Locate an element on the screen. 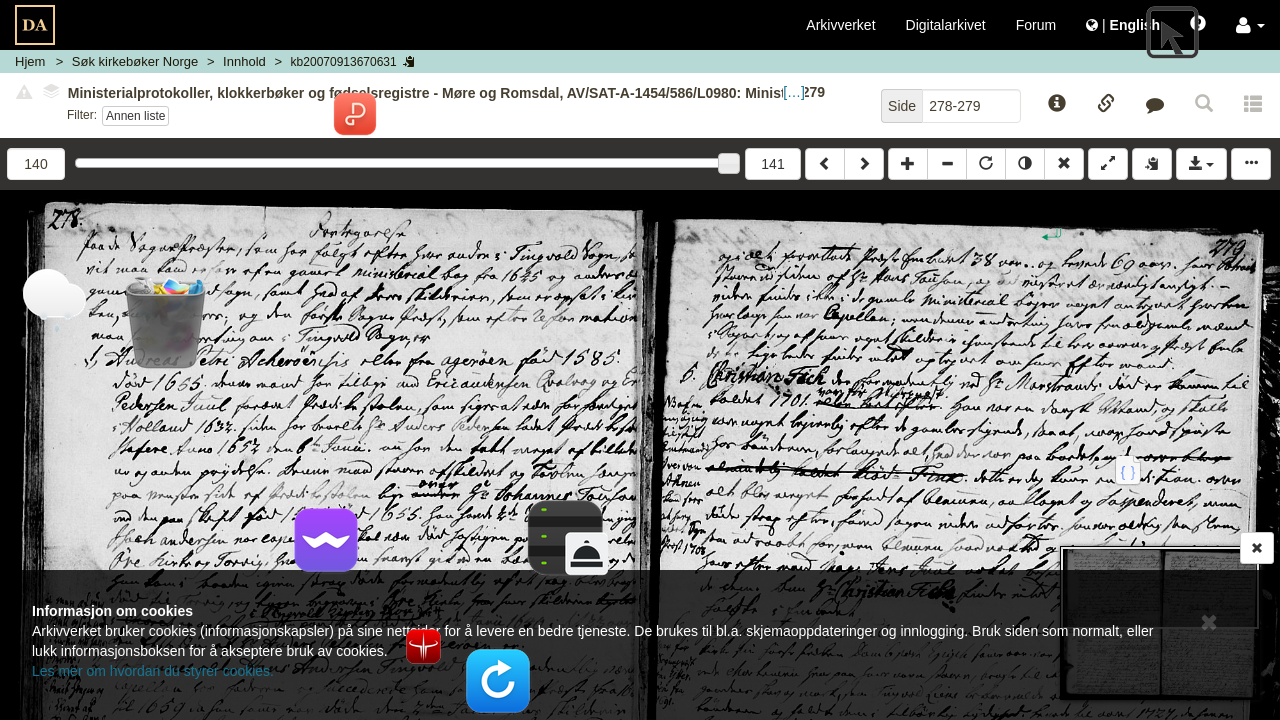  indicates scattered snow weather conditions is located at coordinates (54, 300).